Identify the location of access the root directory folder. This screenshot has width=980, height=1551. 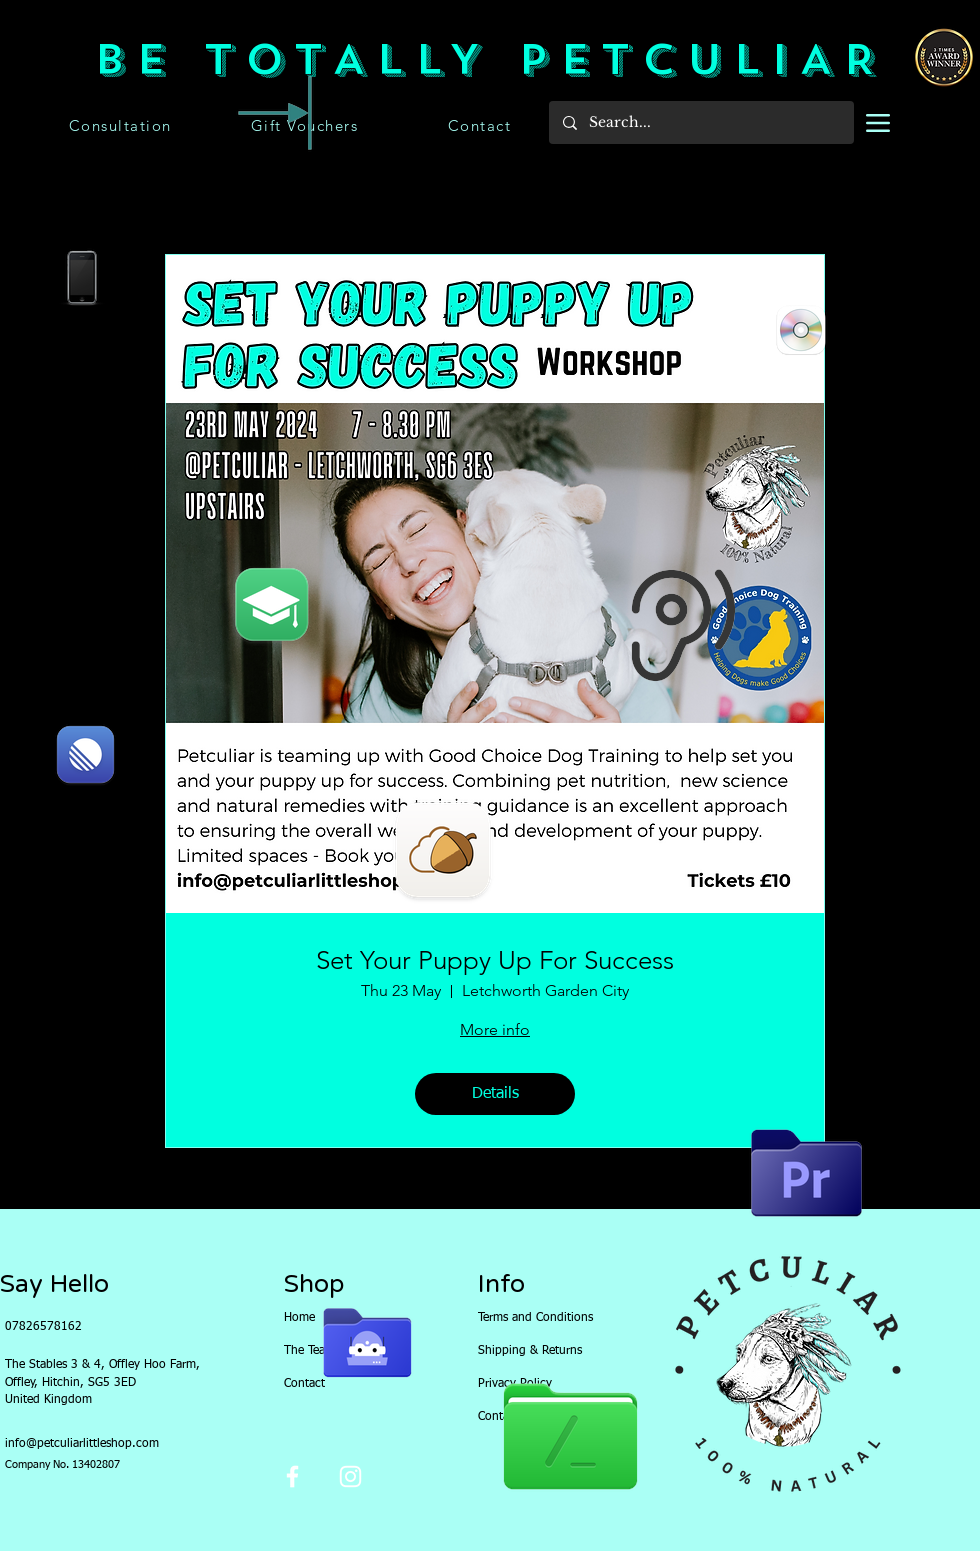
(570, 1436).